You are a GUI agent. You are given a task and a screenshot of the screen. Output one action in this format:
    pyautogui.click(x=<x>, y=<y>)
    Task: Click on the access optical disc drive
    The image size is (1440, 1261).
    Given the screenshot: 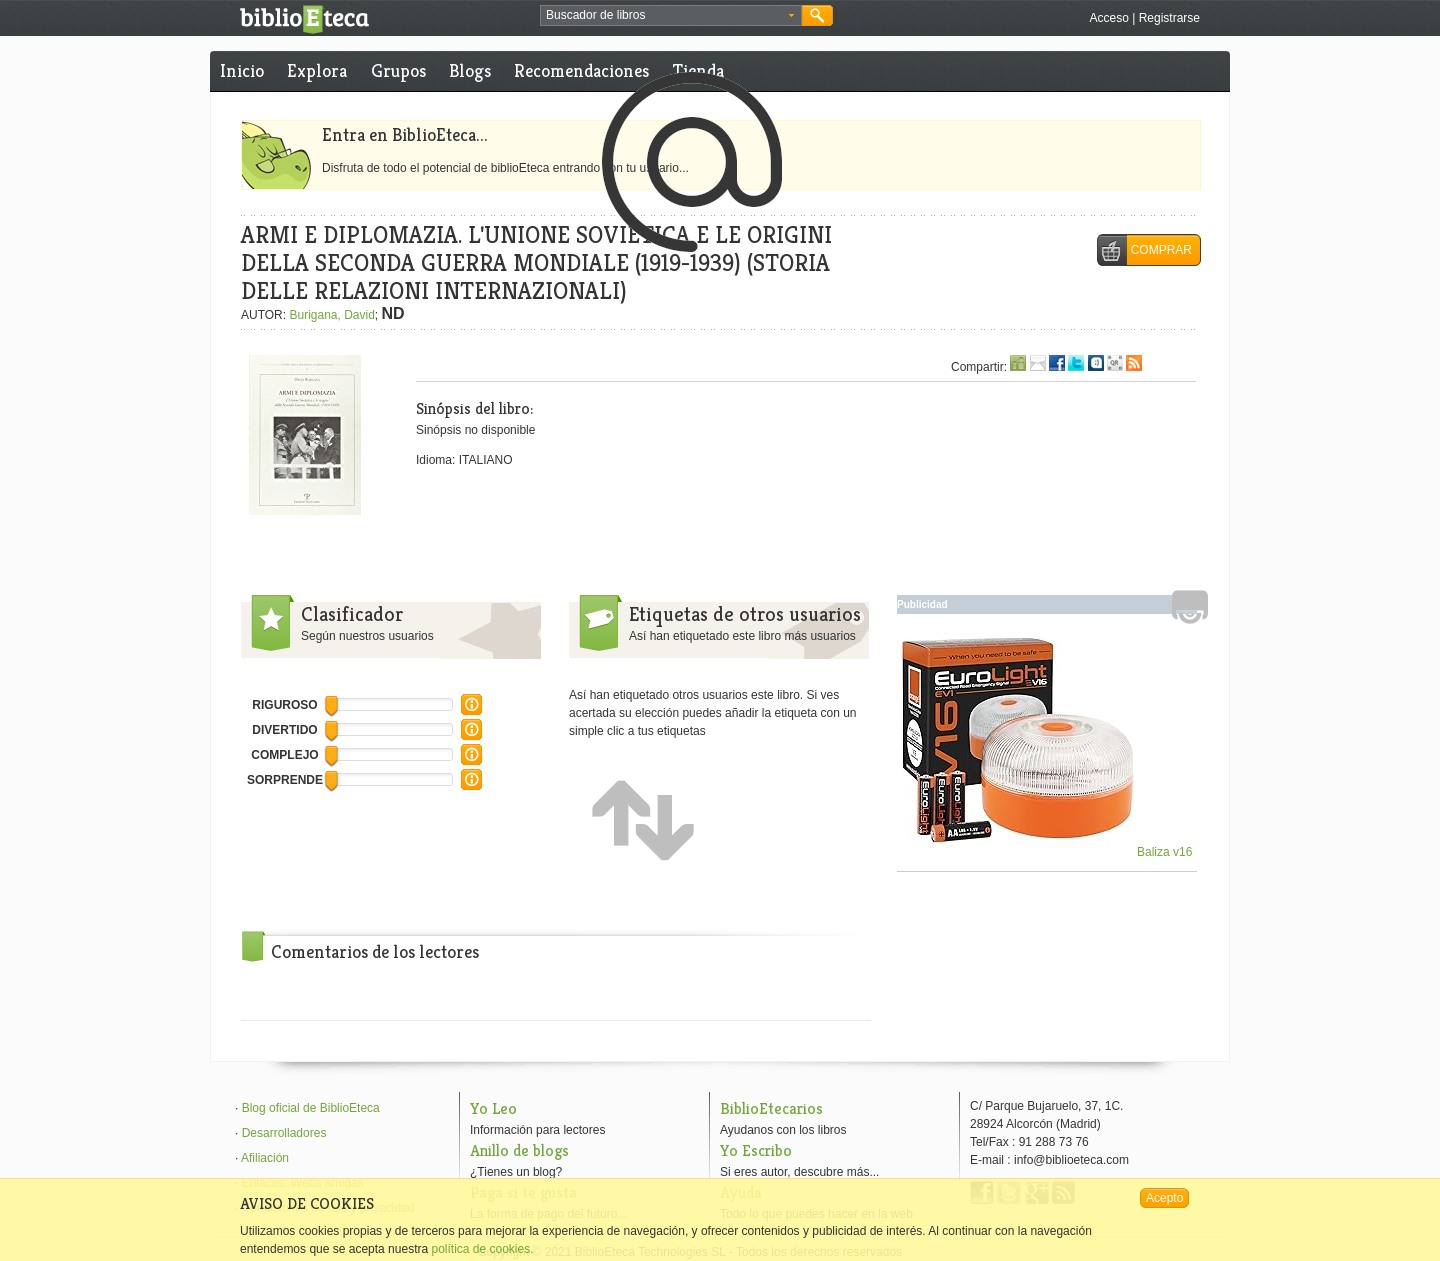 What is the action you would take?
    pyautogui.click(x=1190, y=606)
    